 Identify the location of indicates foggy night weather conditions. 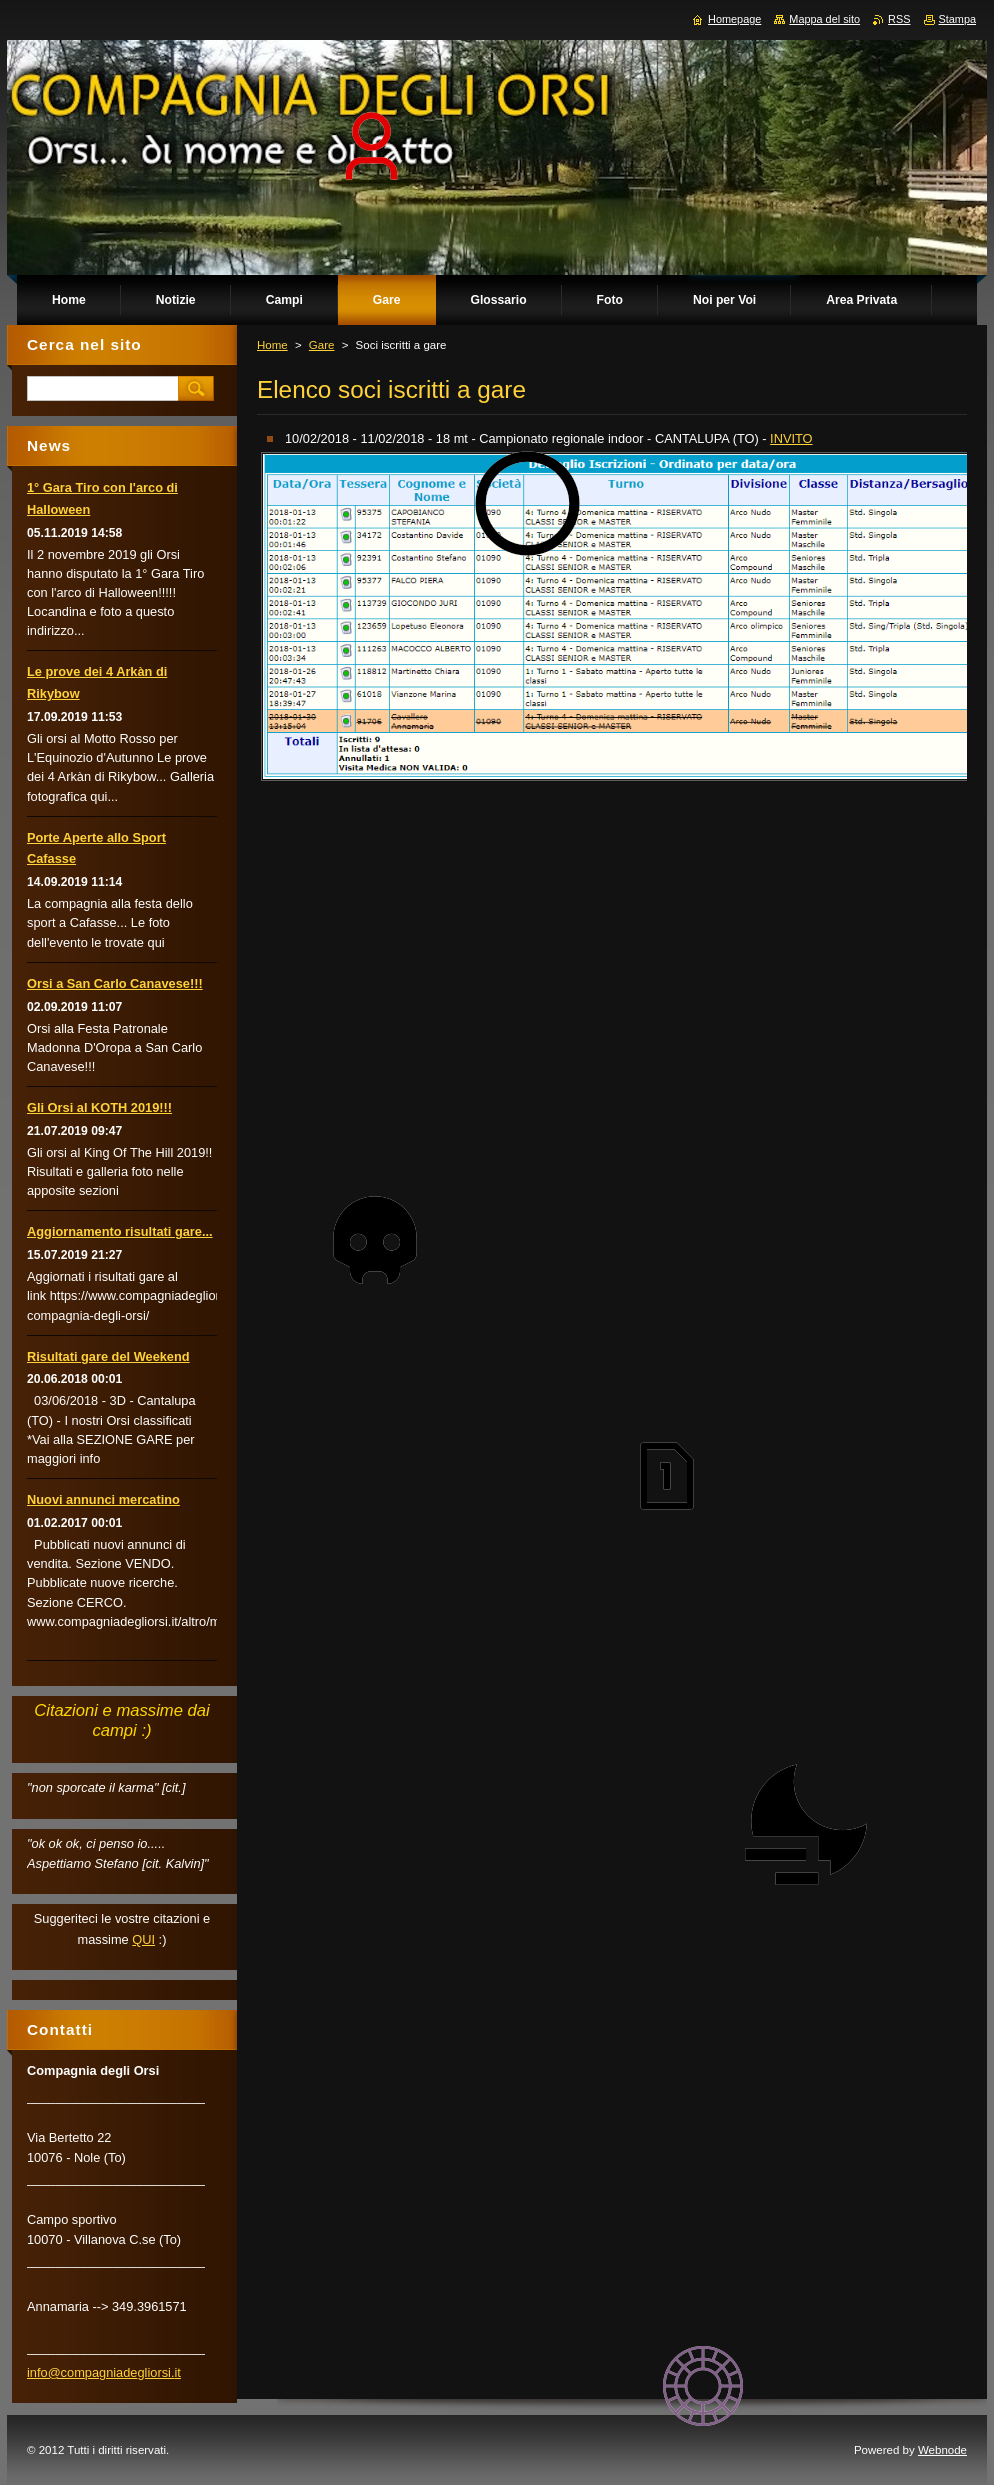
(806, 1824).